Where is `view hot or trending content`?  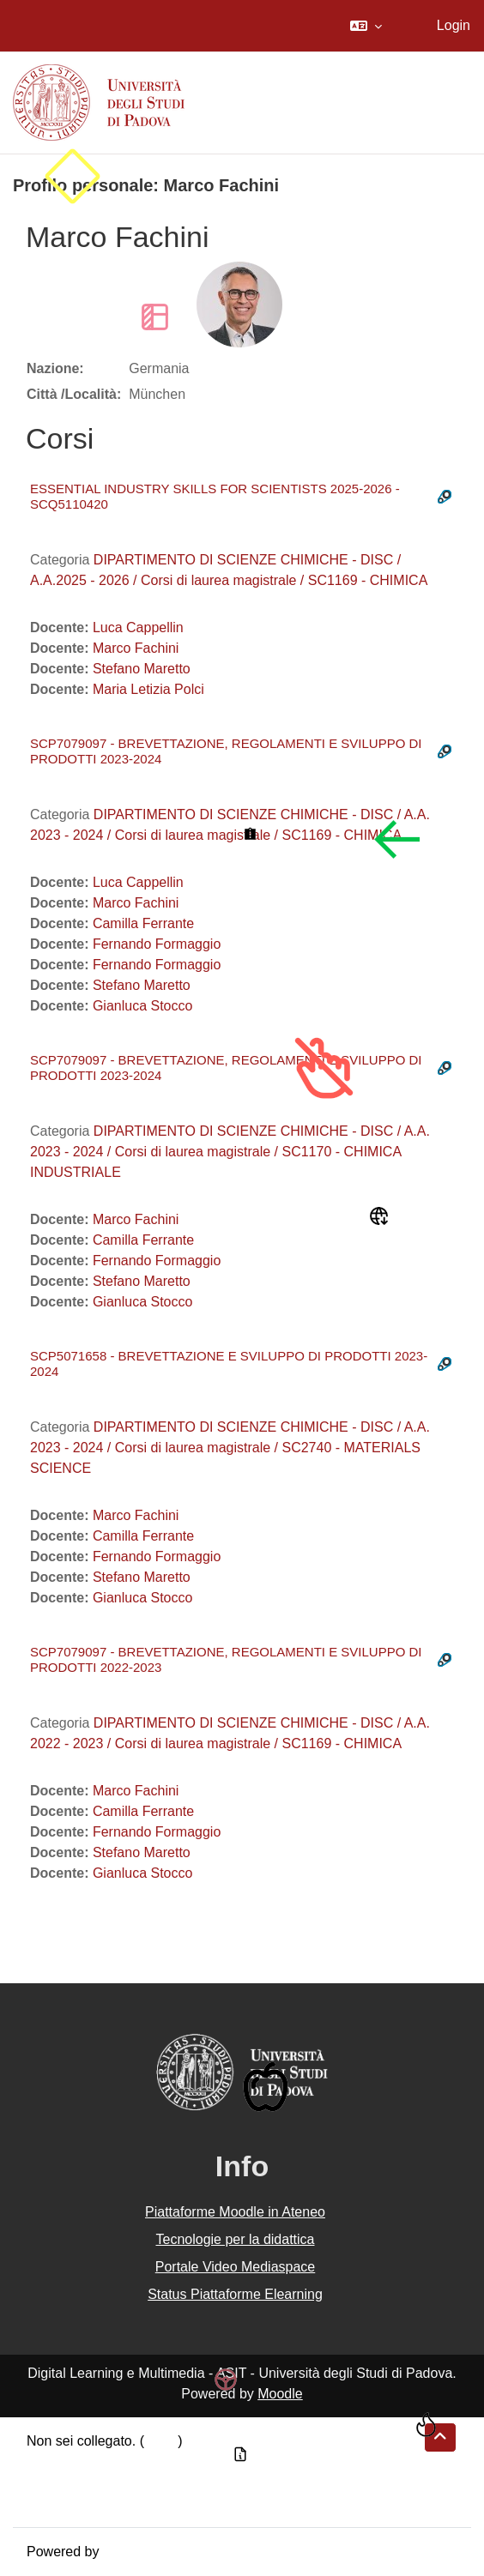
view hot or trending content is located at coordinates (426, 2424).